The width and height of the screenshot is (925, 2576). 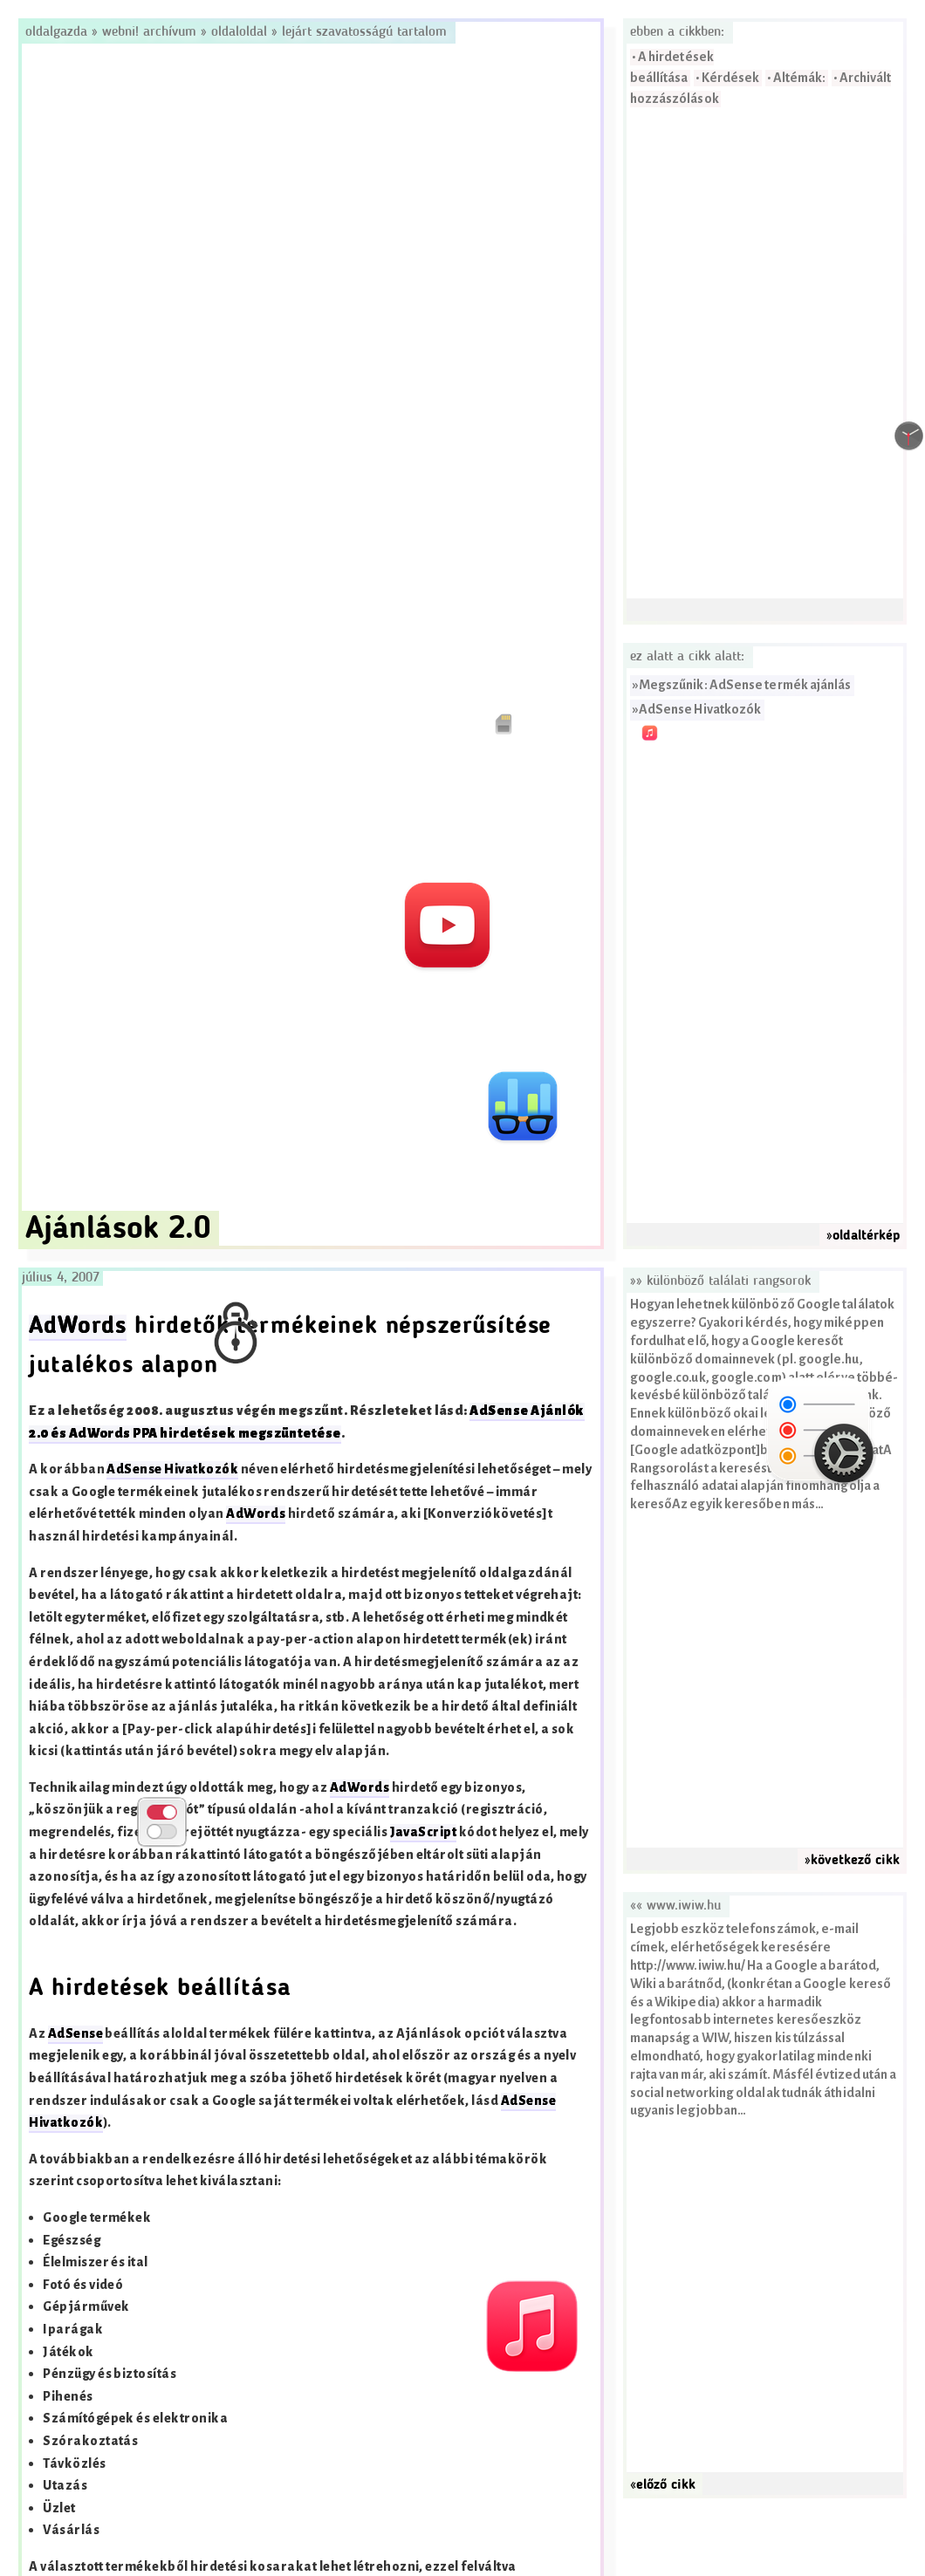 I want to click on open multimedia or music app settings, so click(x=649, y=733).